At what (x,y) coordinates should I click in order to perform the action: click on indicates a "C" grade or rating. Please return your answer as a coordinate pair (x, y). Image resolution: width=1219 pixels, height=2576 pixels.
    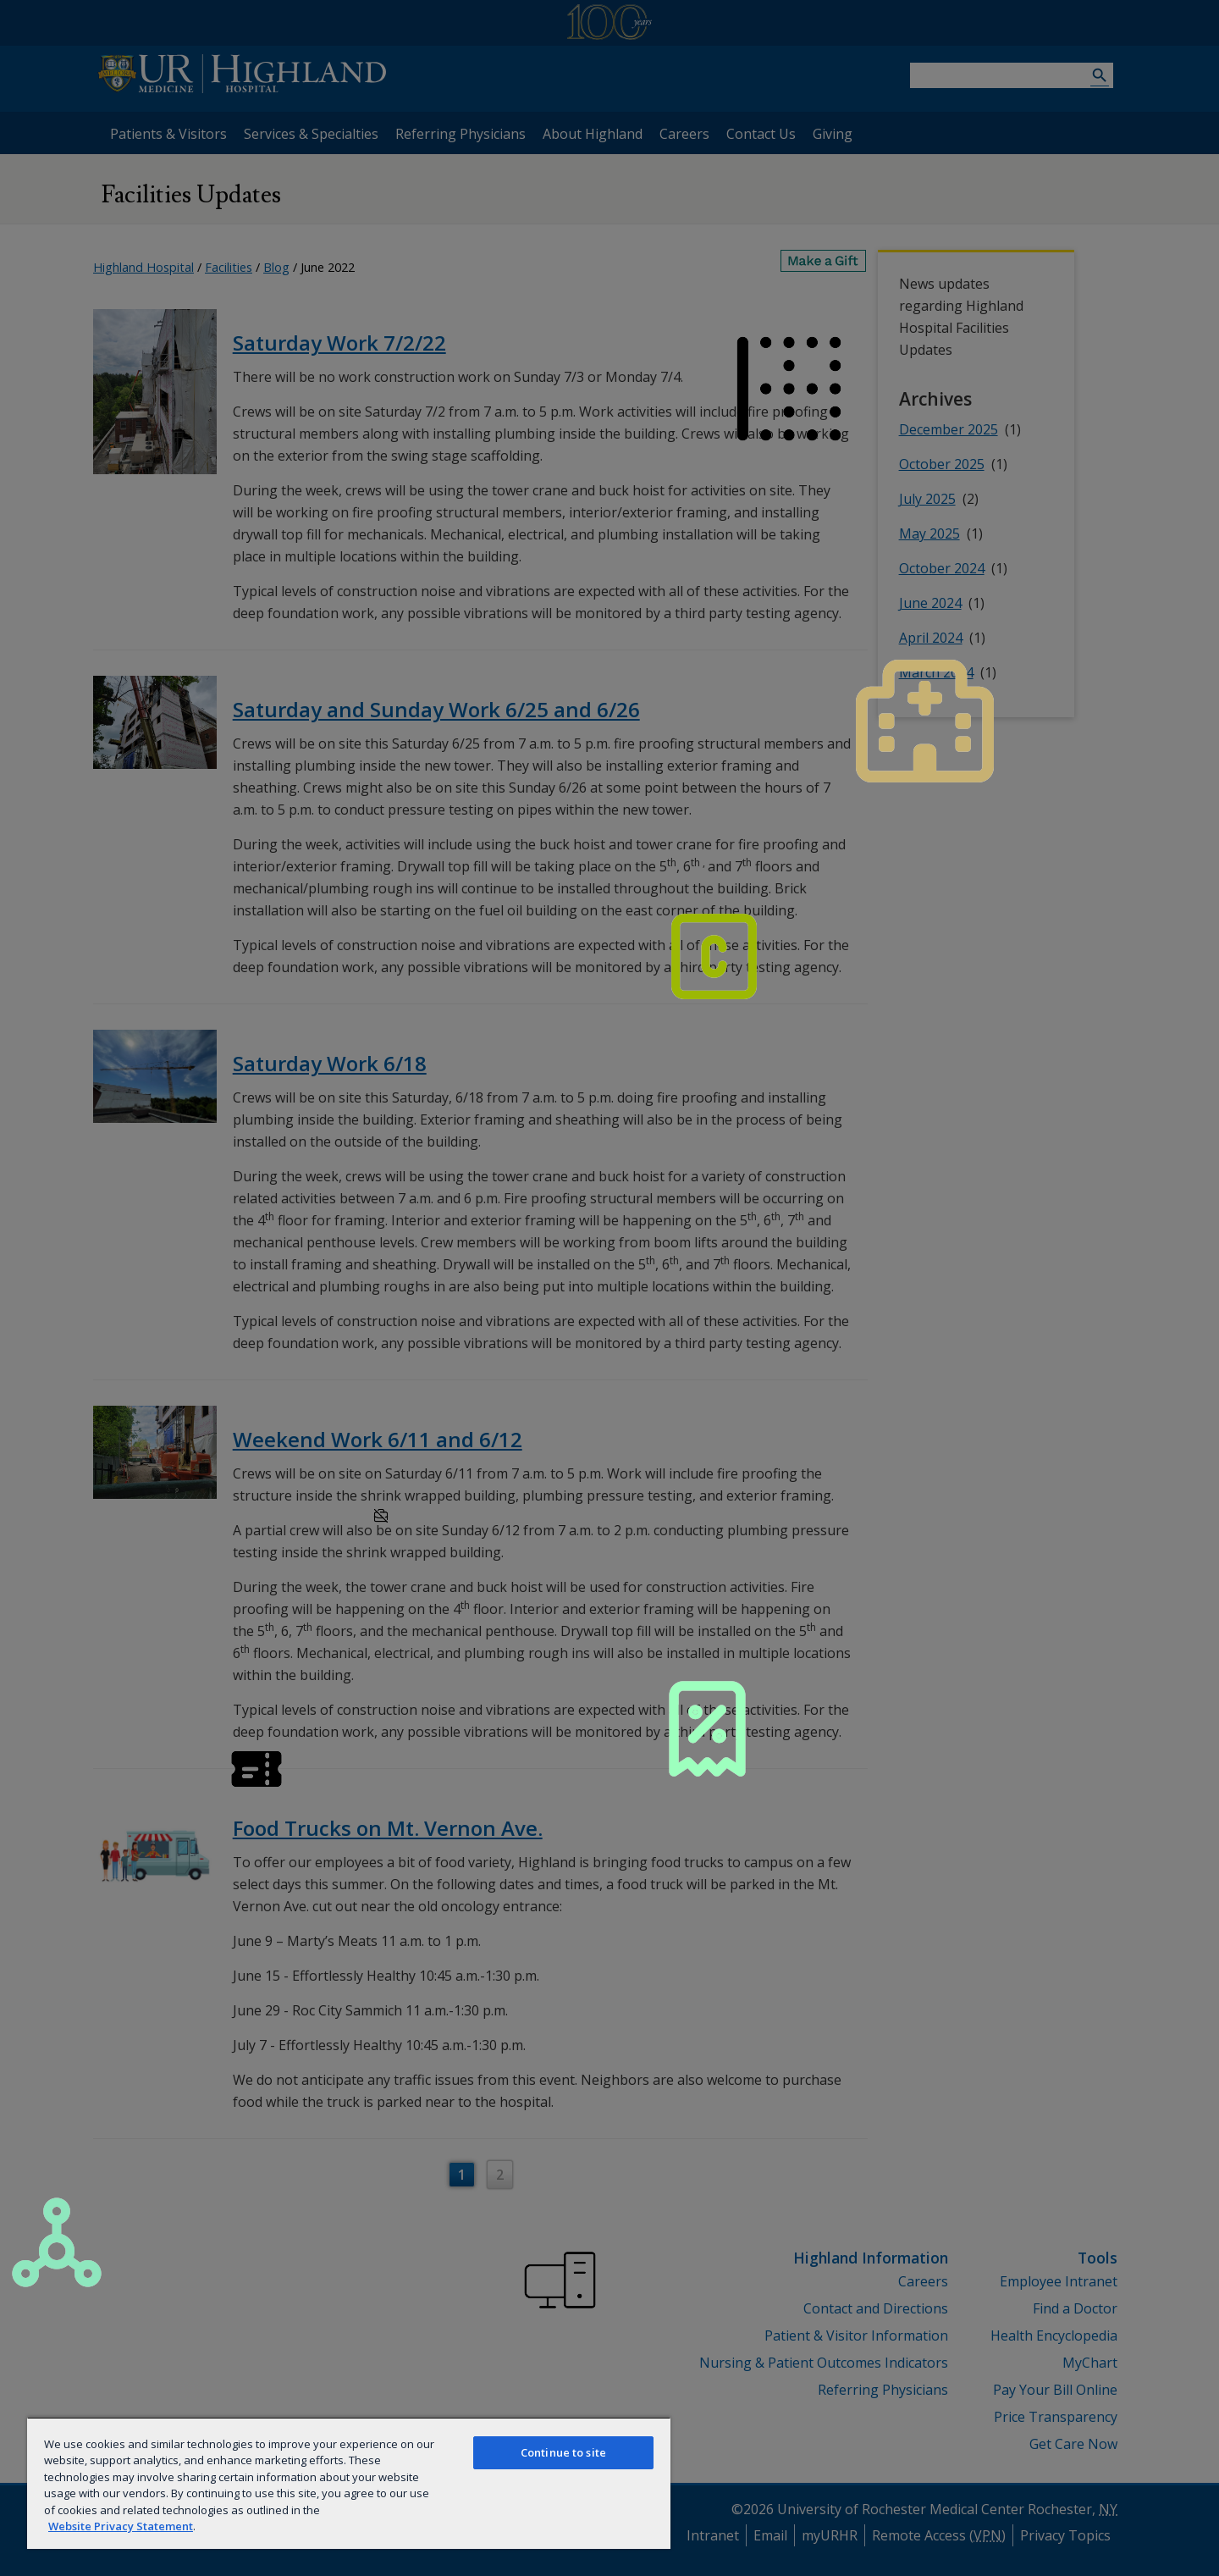
    Looking at the image, I should click on (714, 956).